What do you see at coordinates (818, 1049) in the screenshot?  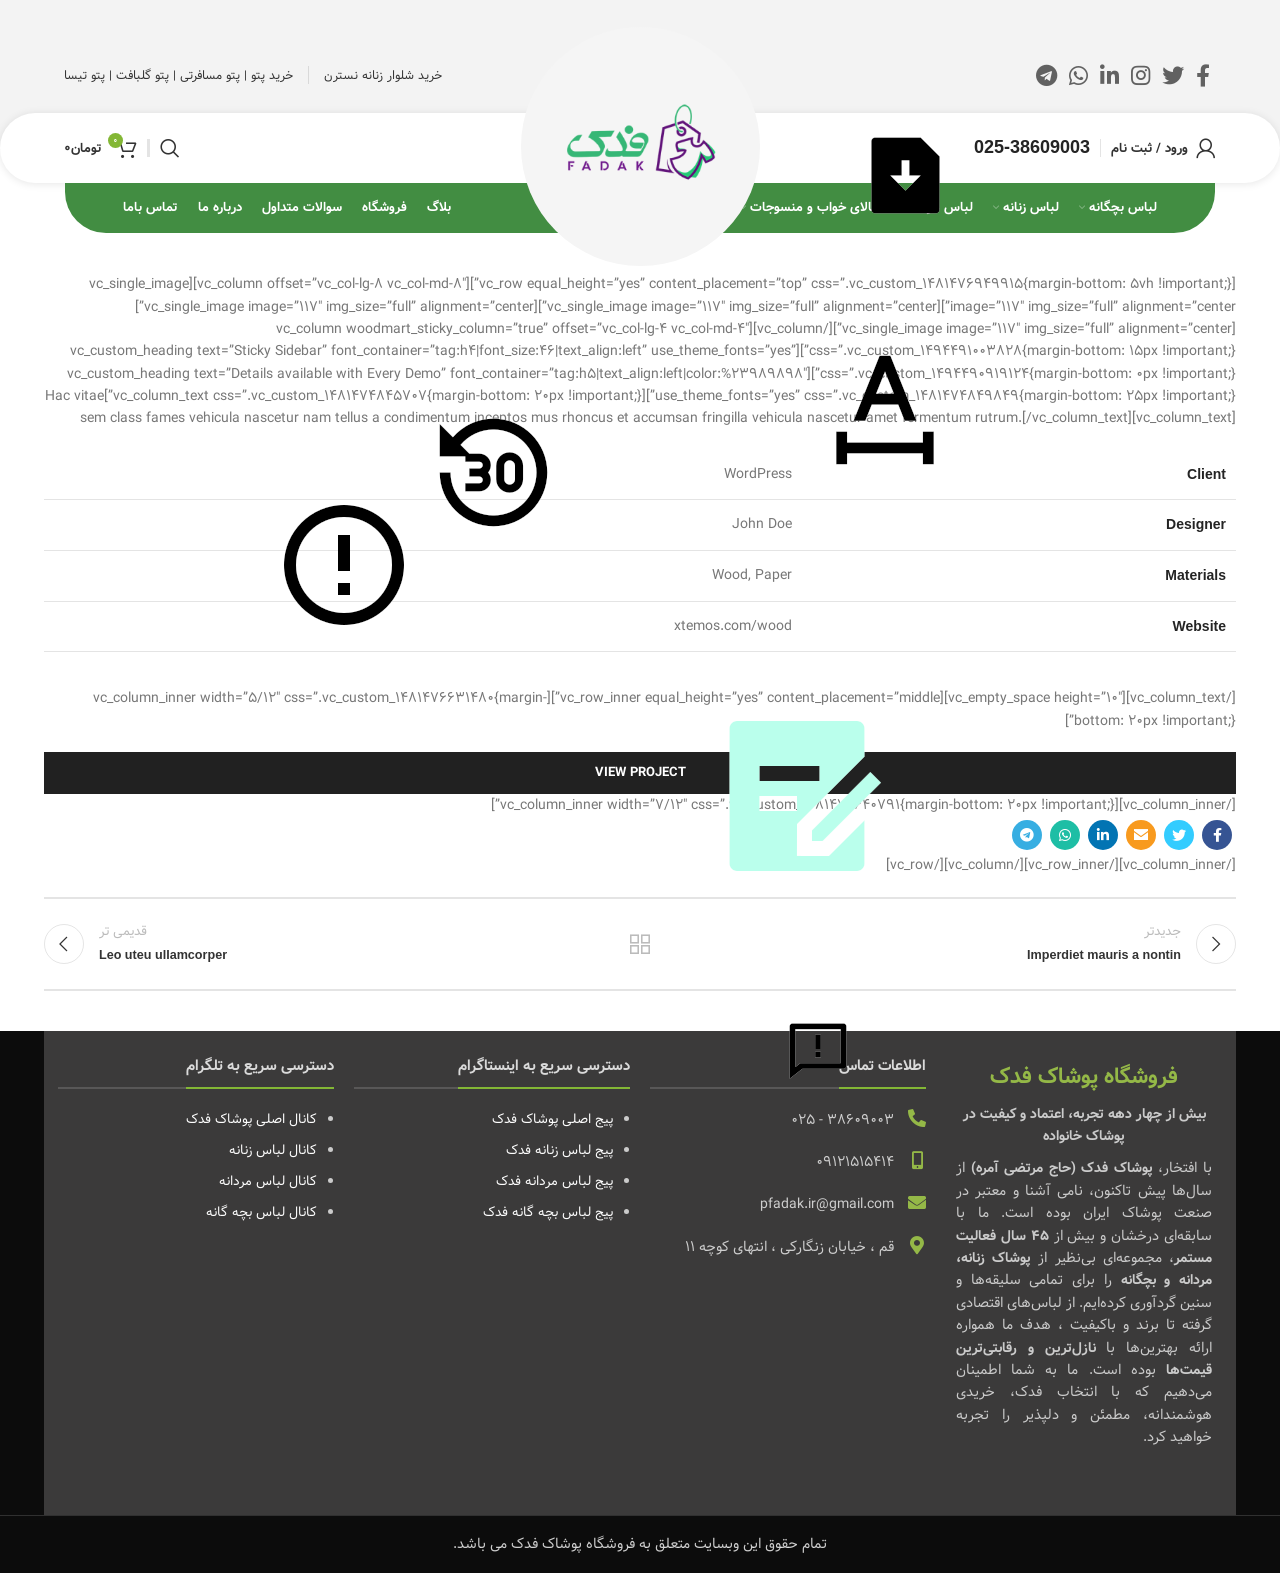 I see `submit feedback or report an issue` at bounding box center [818, 1049].